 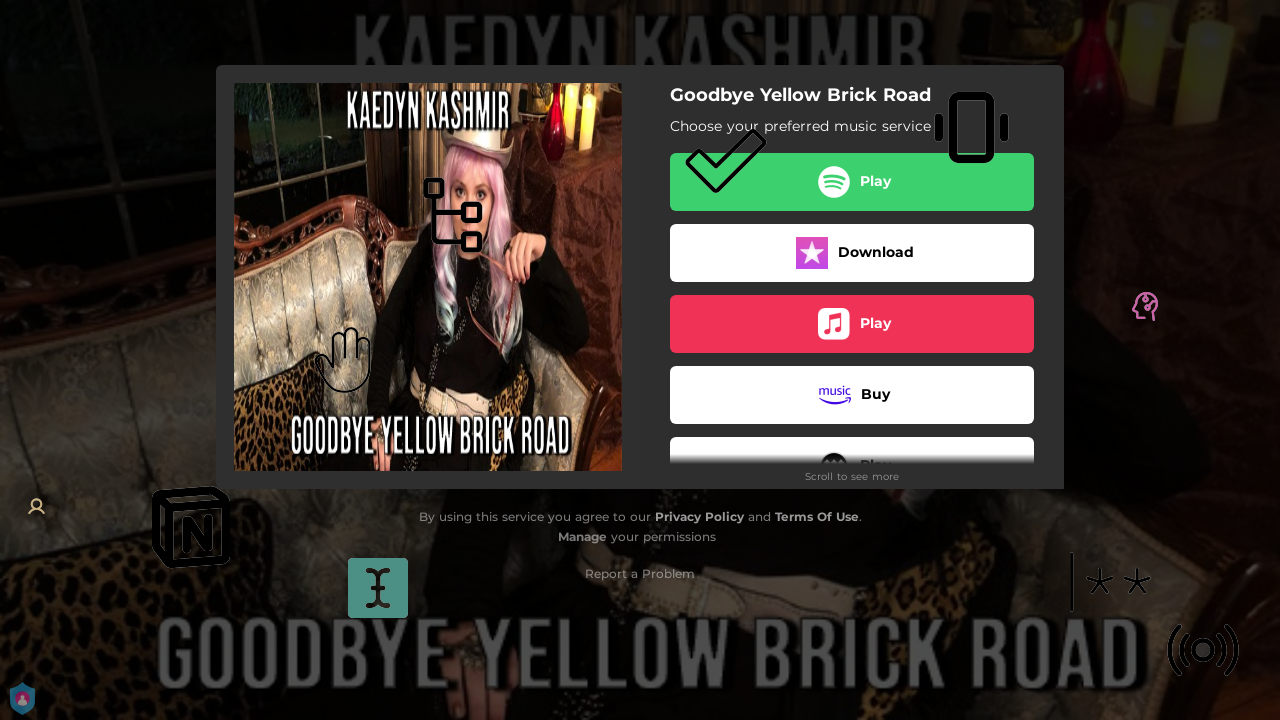 I want to click on confirm or submit an action, so click(x=724, y=159).